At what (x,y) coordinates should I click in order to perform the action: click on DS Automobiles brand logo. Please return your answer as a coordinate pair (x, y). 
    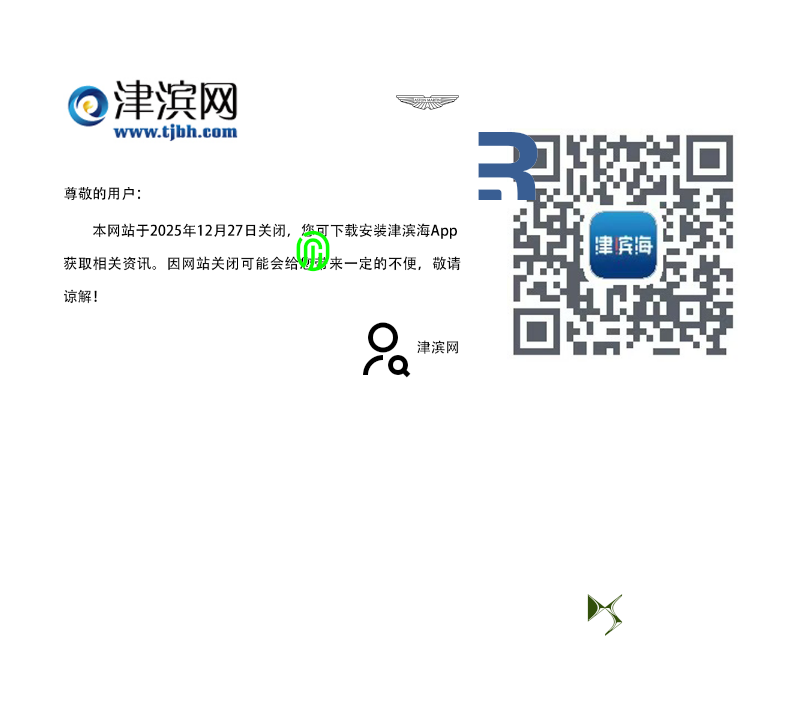
    Looking at the image, I should click on (605, 615).